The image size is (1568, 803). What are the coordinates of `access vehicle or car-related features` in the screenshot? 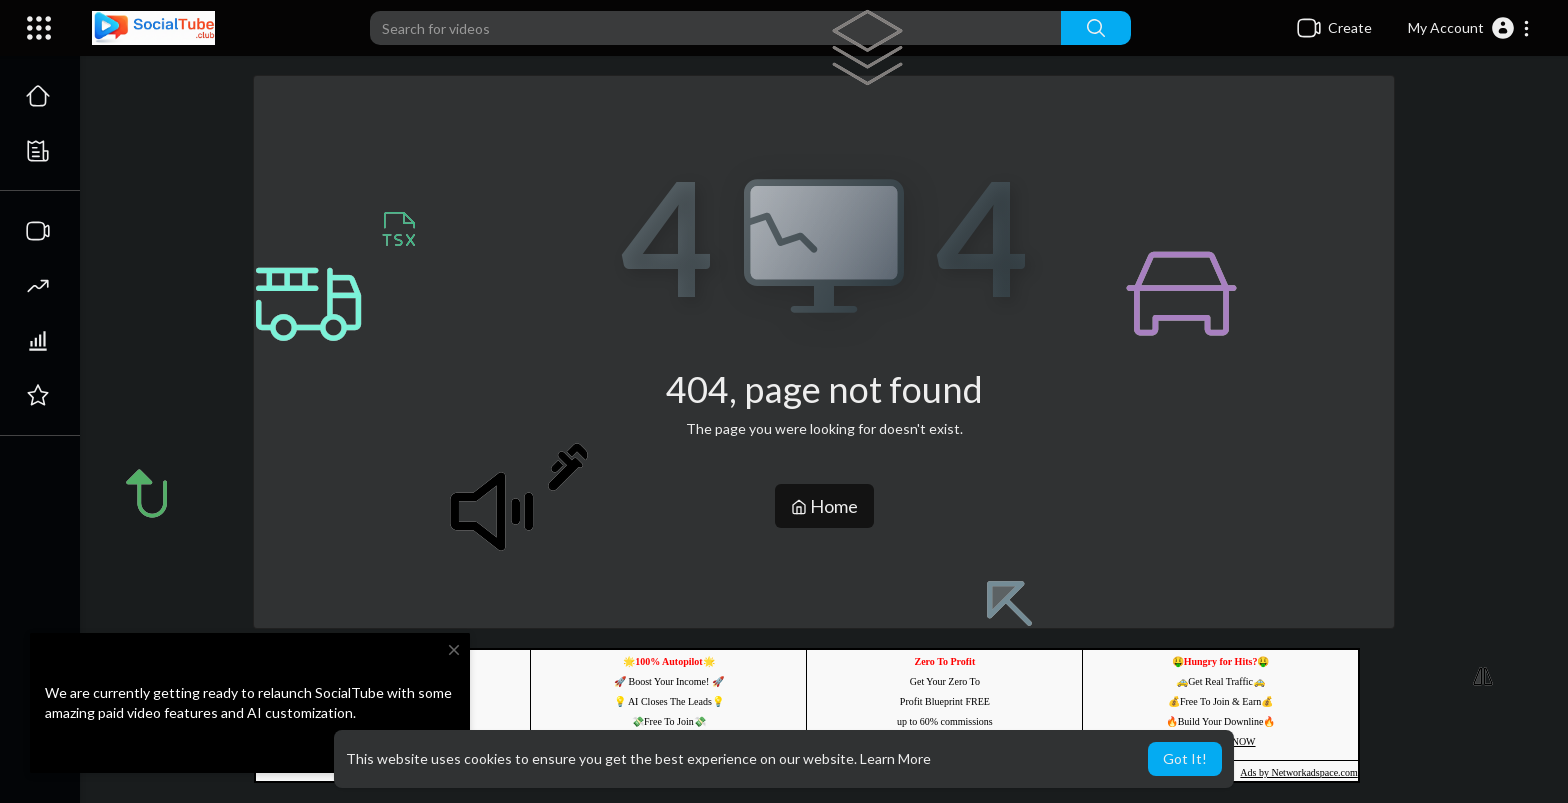 It's located at (1181, 295).